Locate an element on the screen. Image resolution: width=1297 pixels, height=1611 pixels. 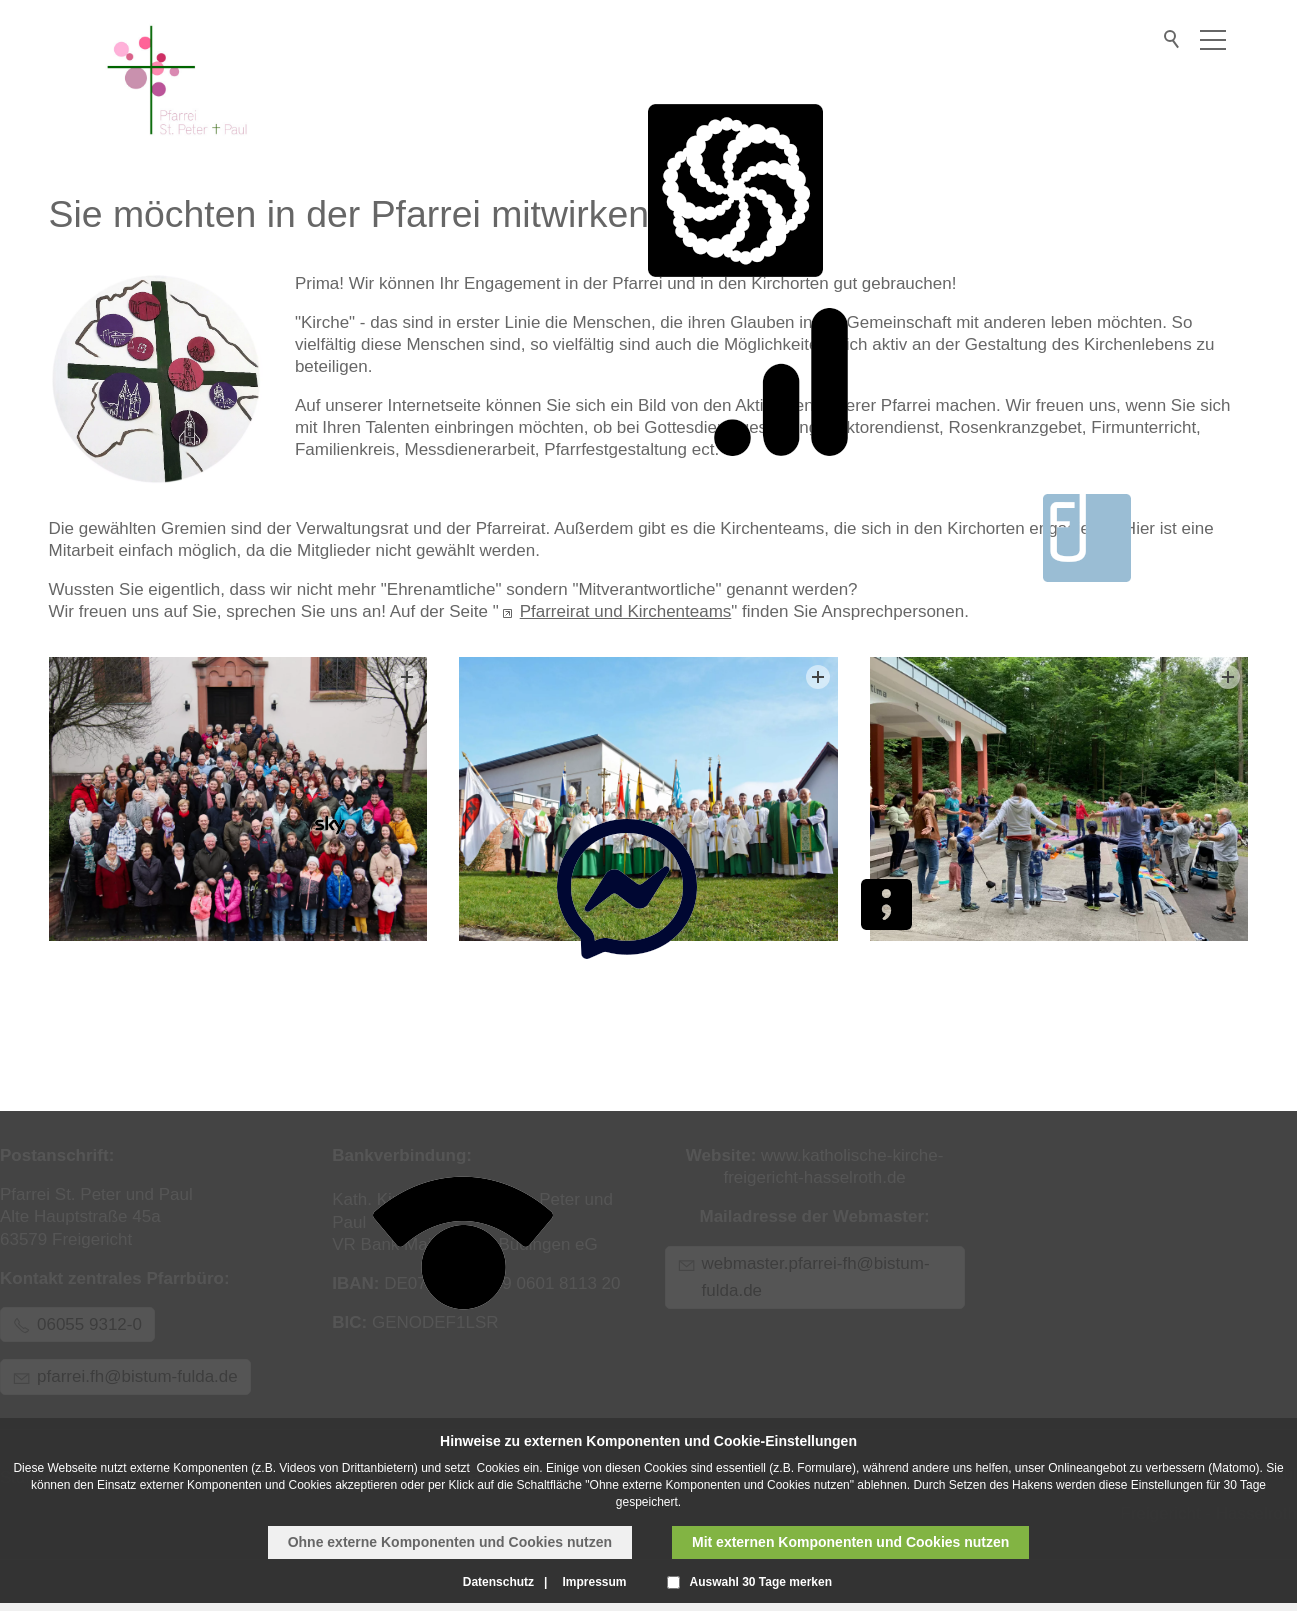
open the Fyle expense management app is located at coordinates (1087, 538).